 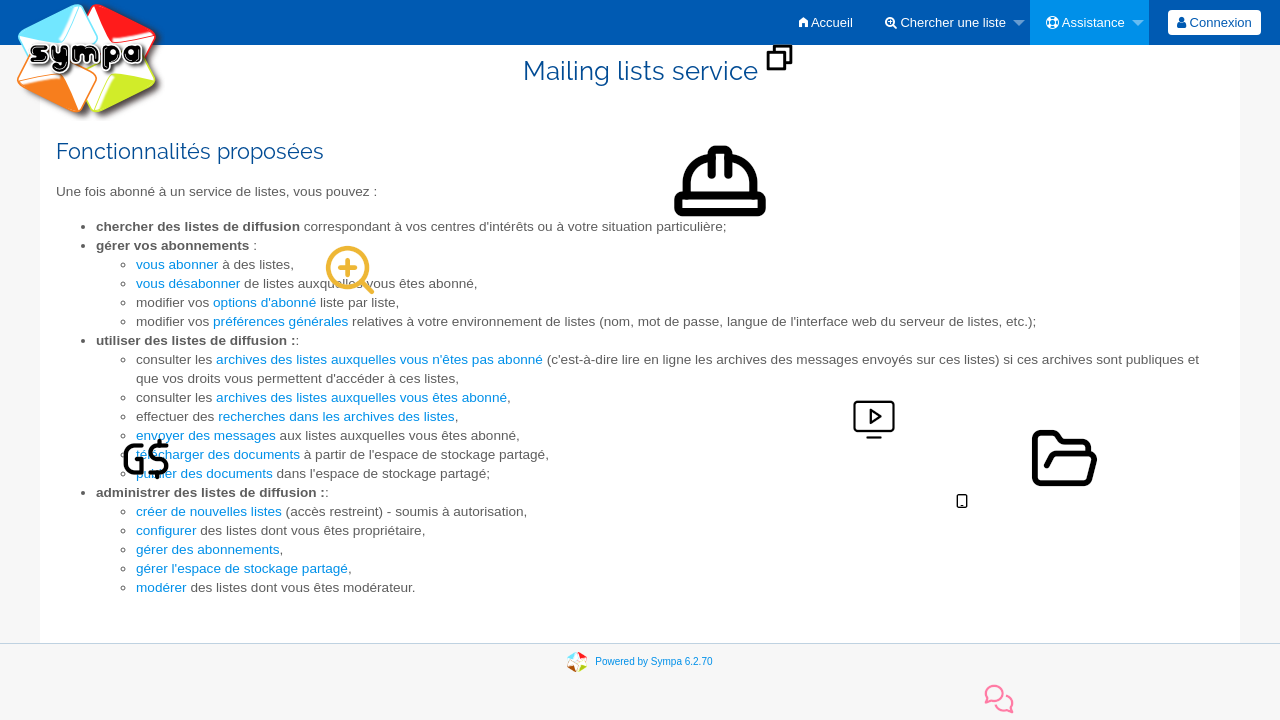 I want to click on open chat or messaging, so click(x=999, y=699).